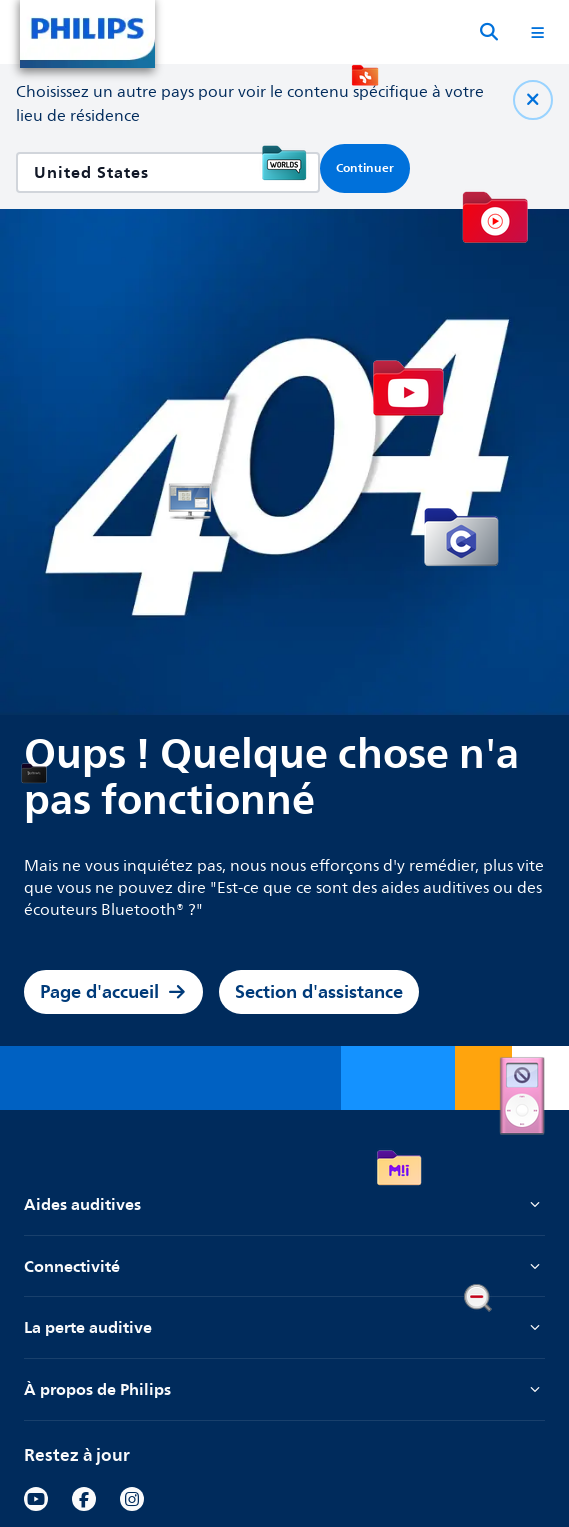  I want to click on iPod mini device in pink color, so click(521, 1095).